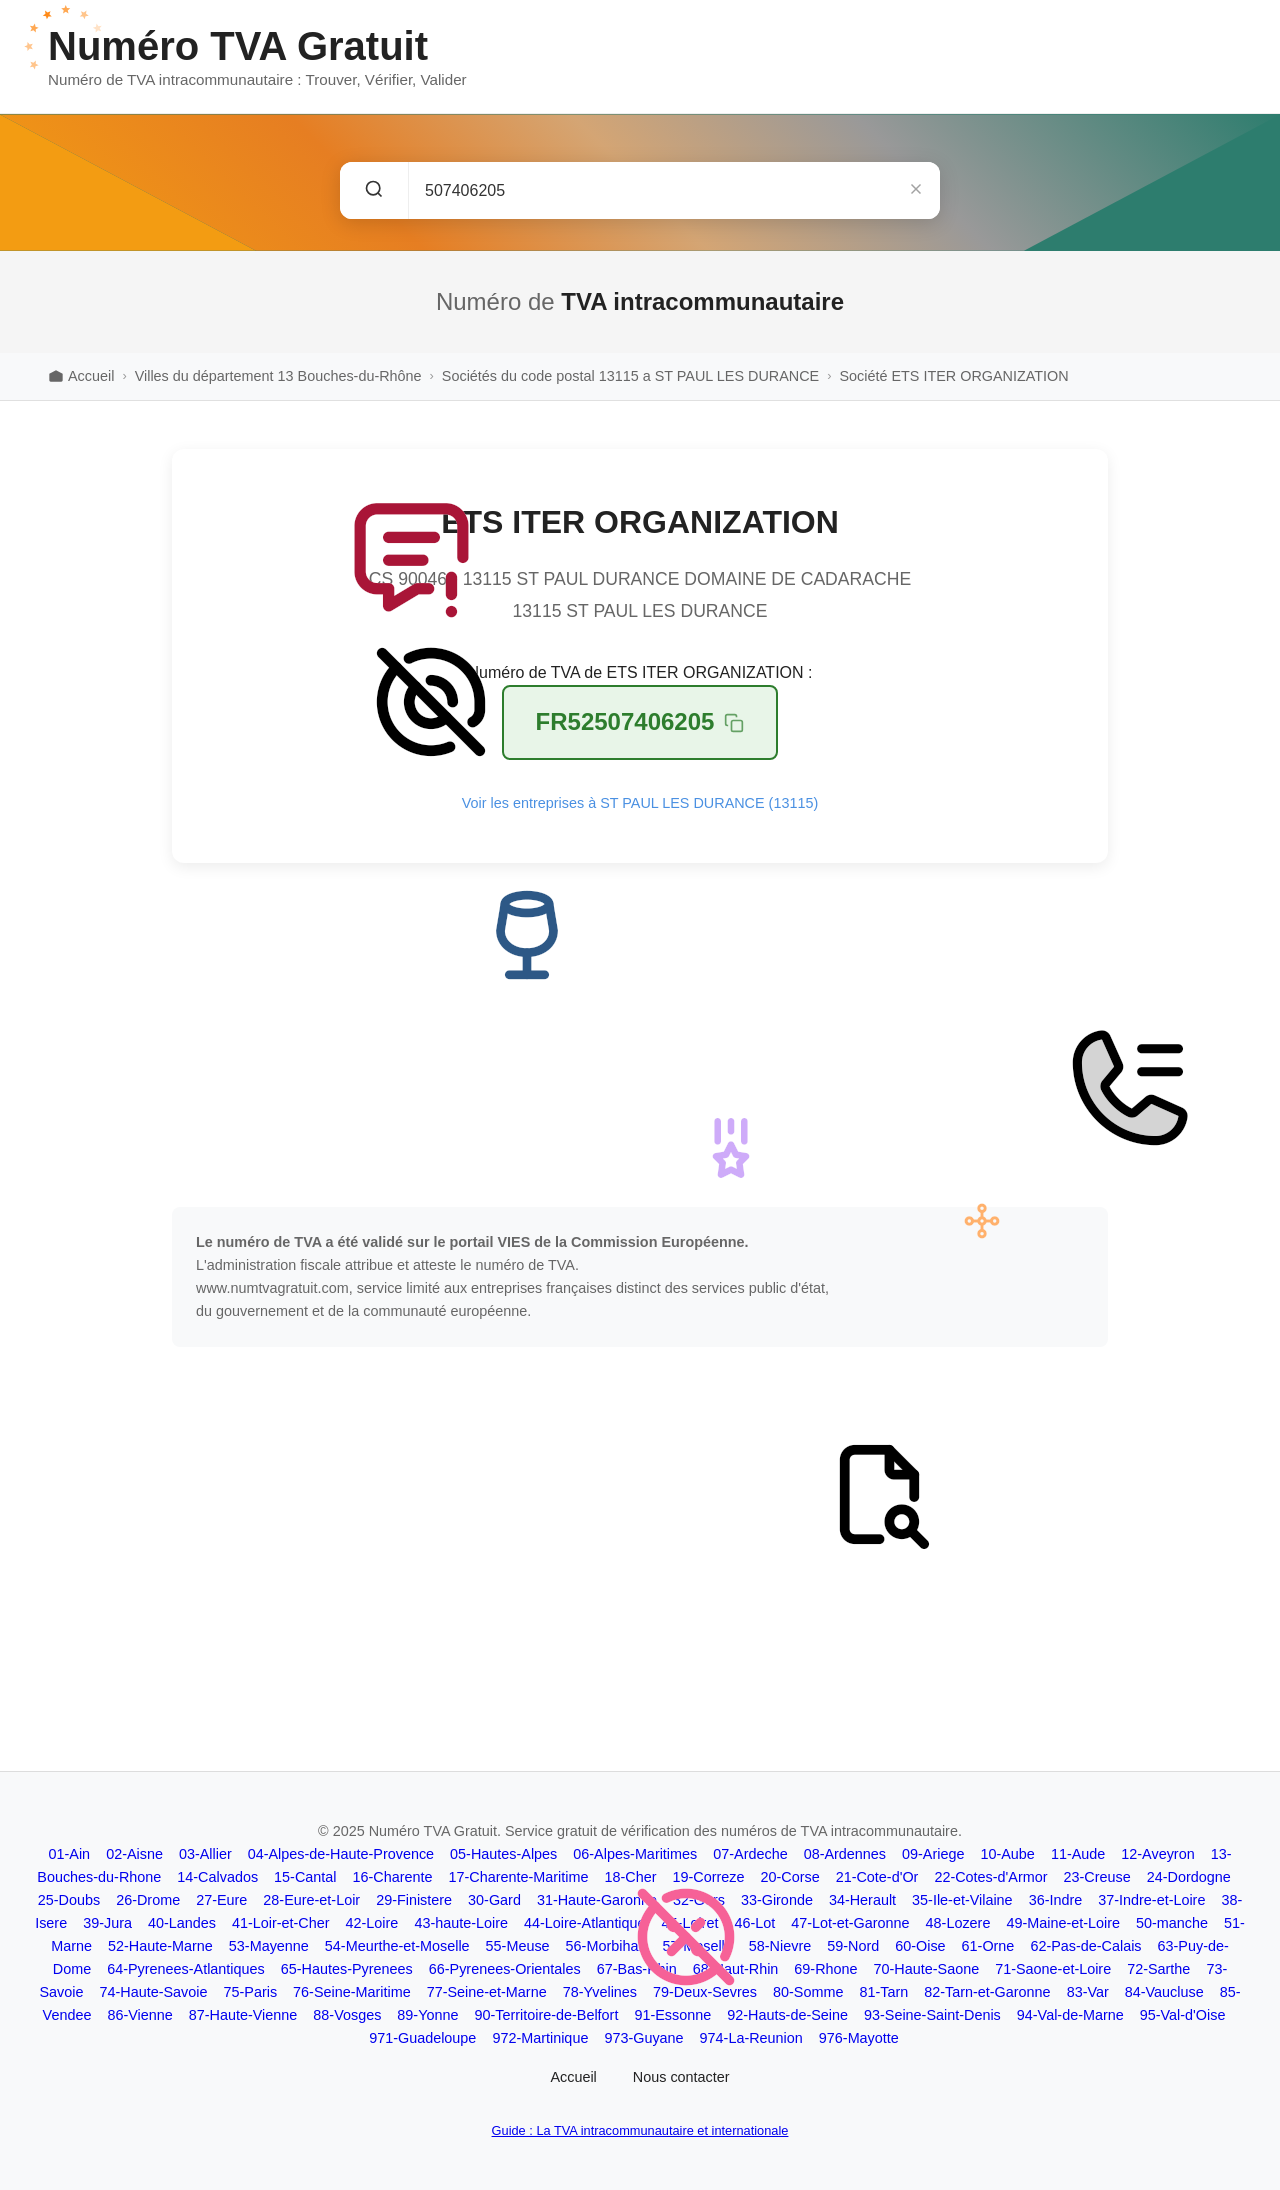 This screenshot has height=2190, width=1280. What do you see at coordinates (1132, 1085) in the screenshot?
I see `view contact list` at bounding box center [1132, 1085].